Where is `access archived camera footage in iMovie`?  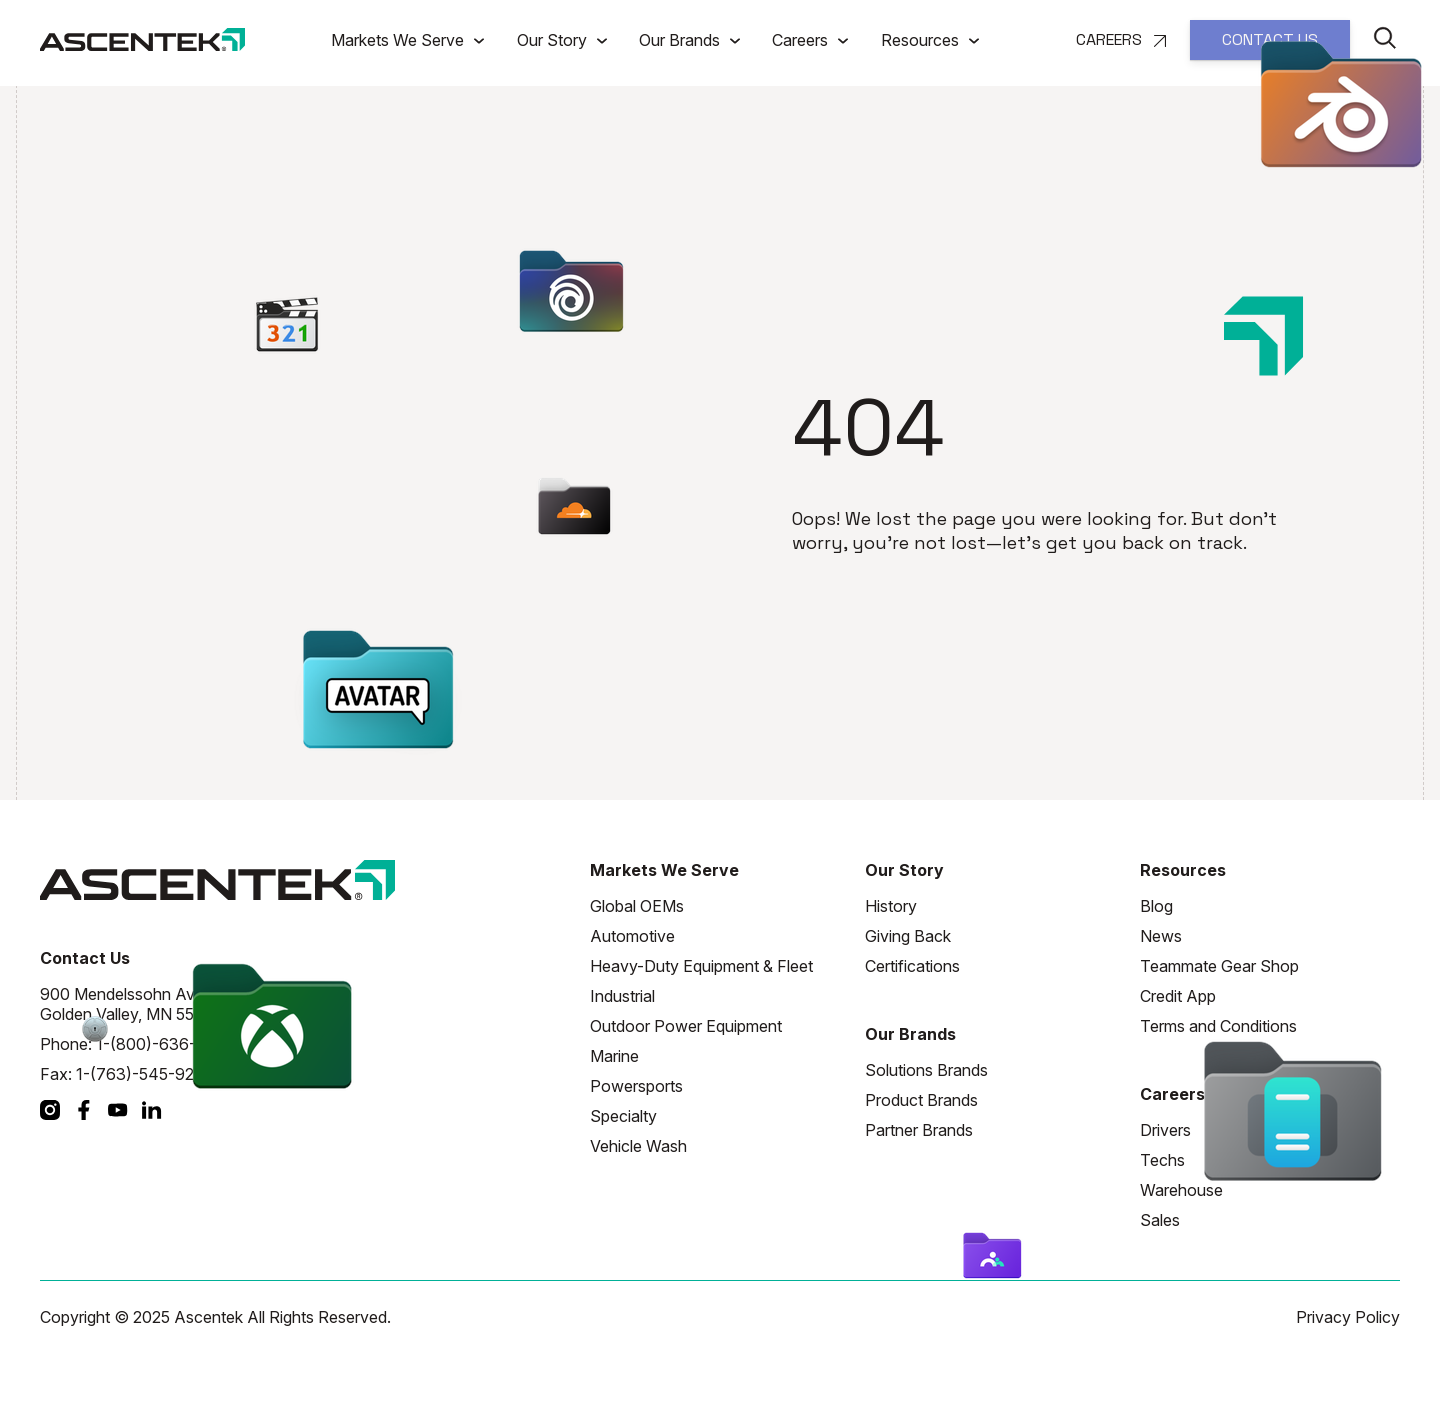
access archived camera footage in iMovie is located at coordinates (95, 1029).